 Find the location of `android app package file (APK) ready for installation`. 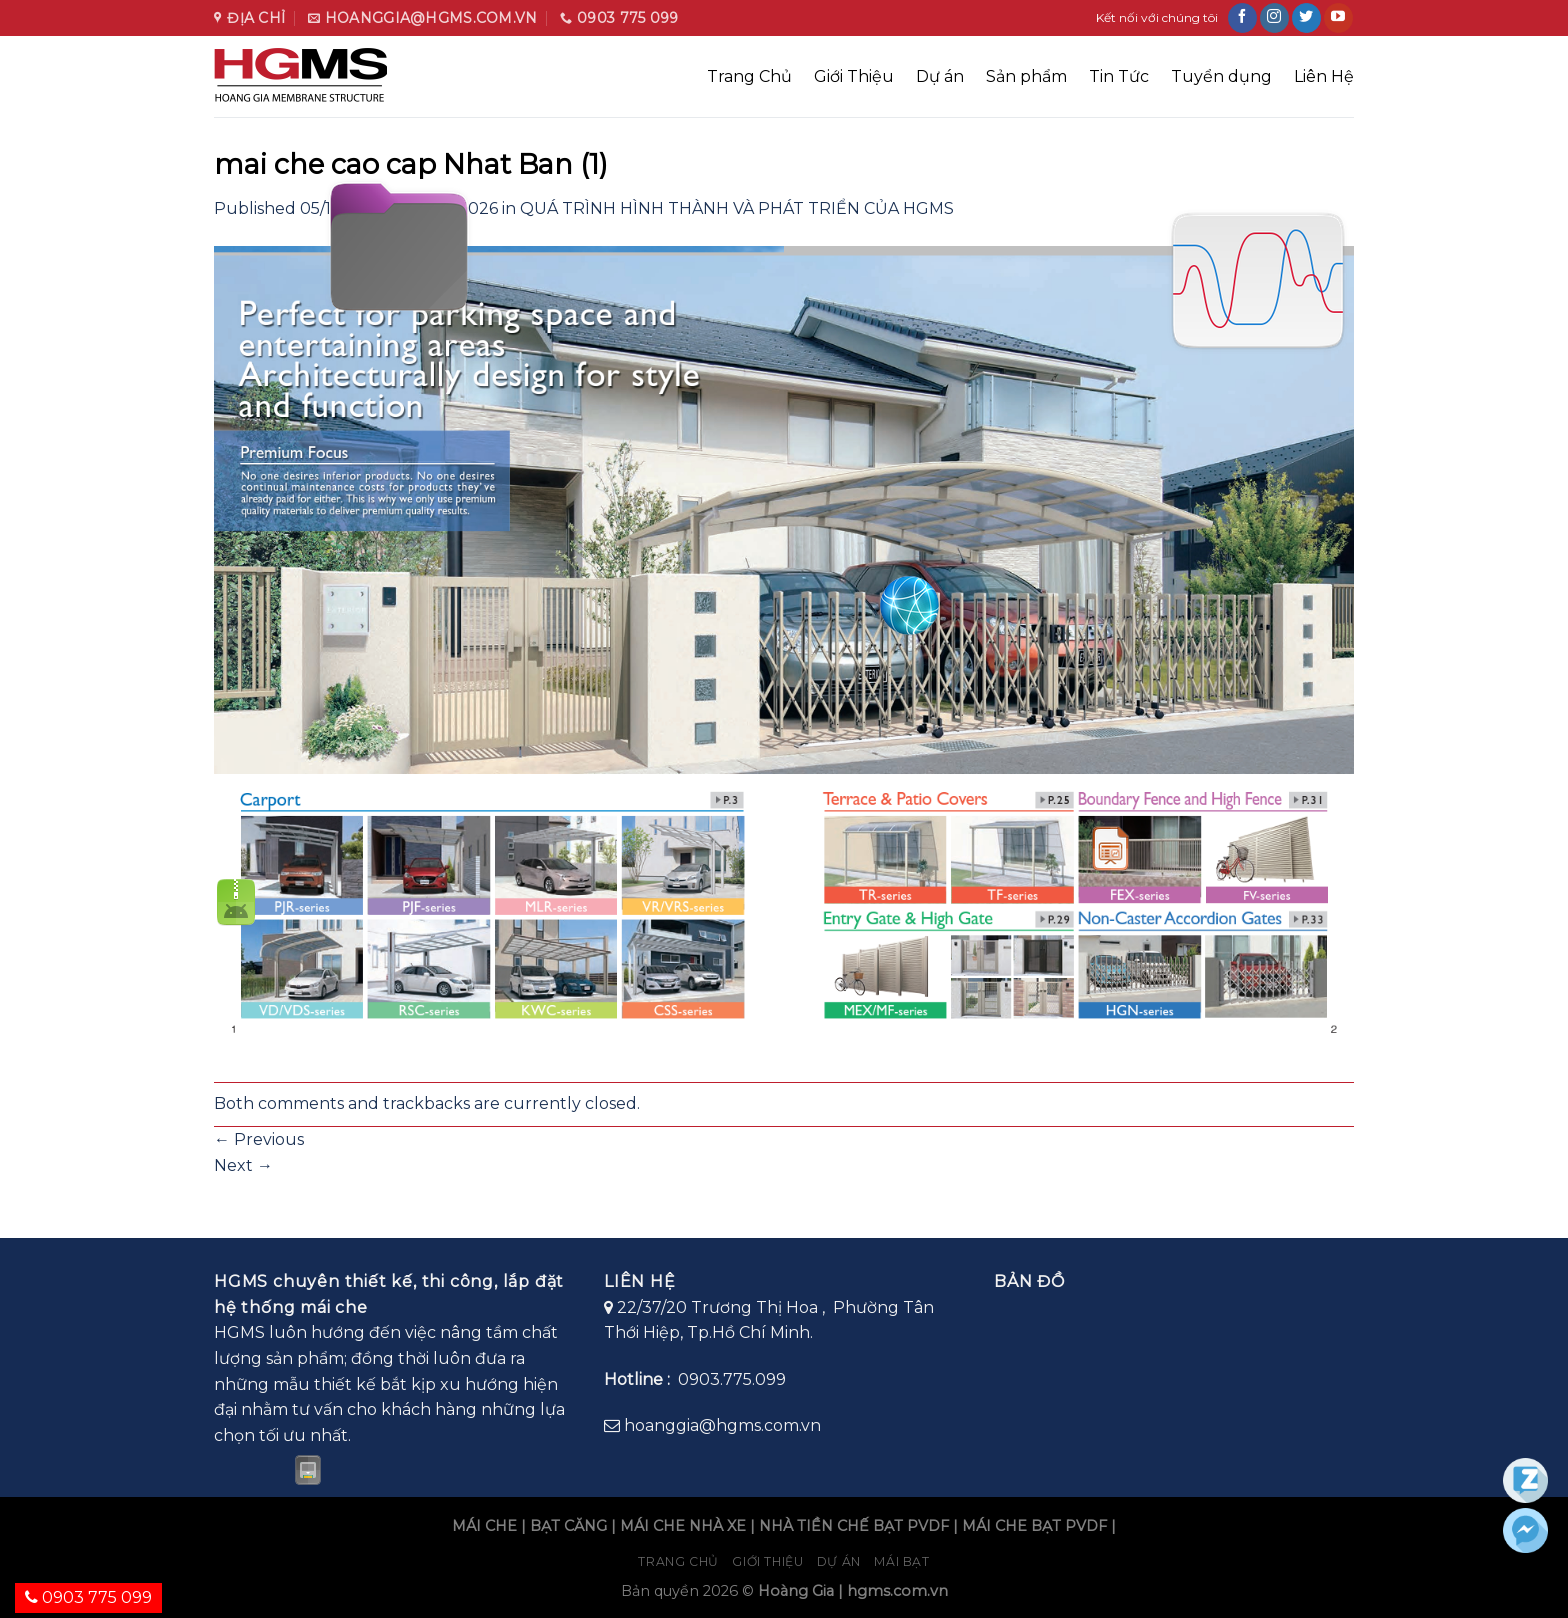

android app package file (APK) ready for installation is located at coordinates (236, 902).